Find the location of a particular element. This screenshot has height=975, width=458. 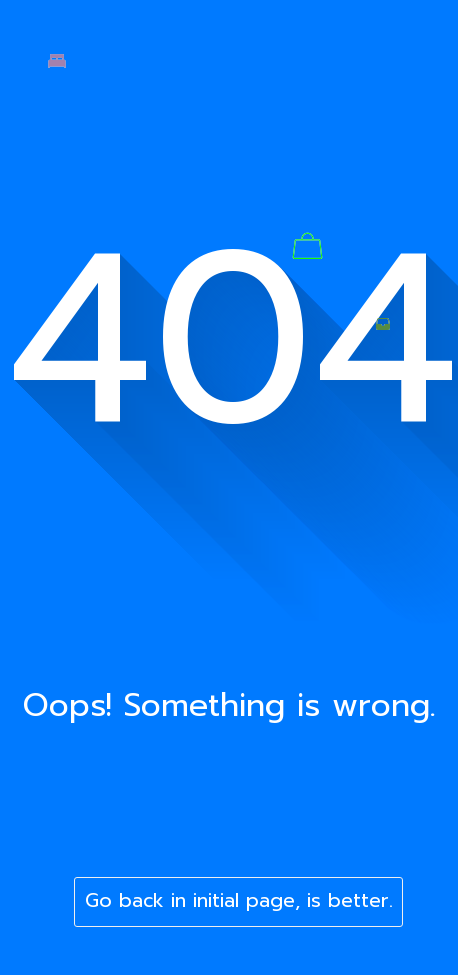

book a room or accommodation is located at coordinates (57, 61).